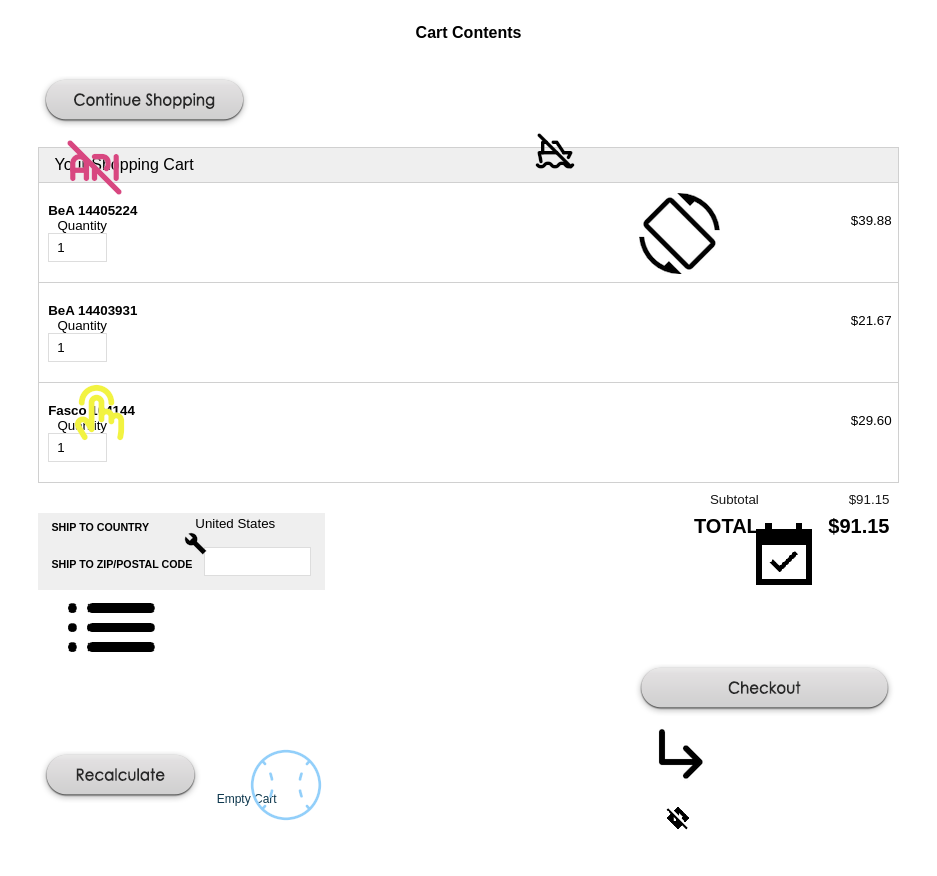 The height and width of the screenshot is (876, 937). I want to click on api connection disabled or unavailable, so click(94, 167).